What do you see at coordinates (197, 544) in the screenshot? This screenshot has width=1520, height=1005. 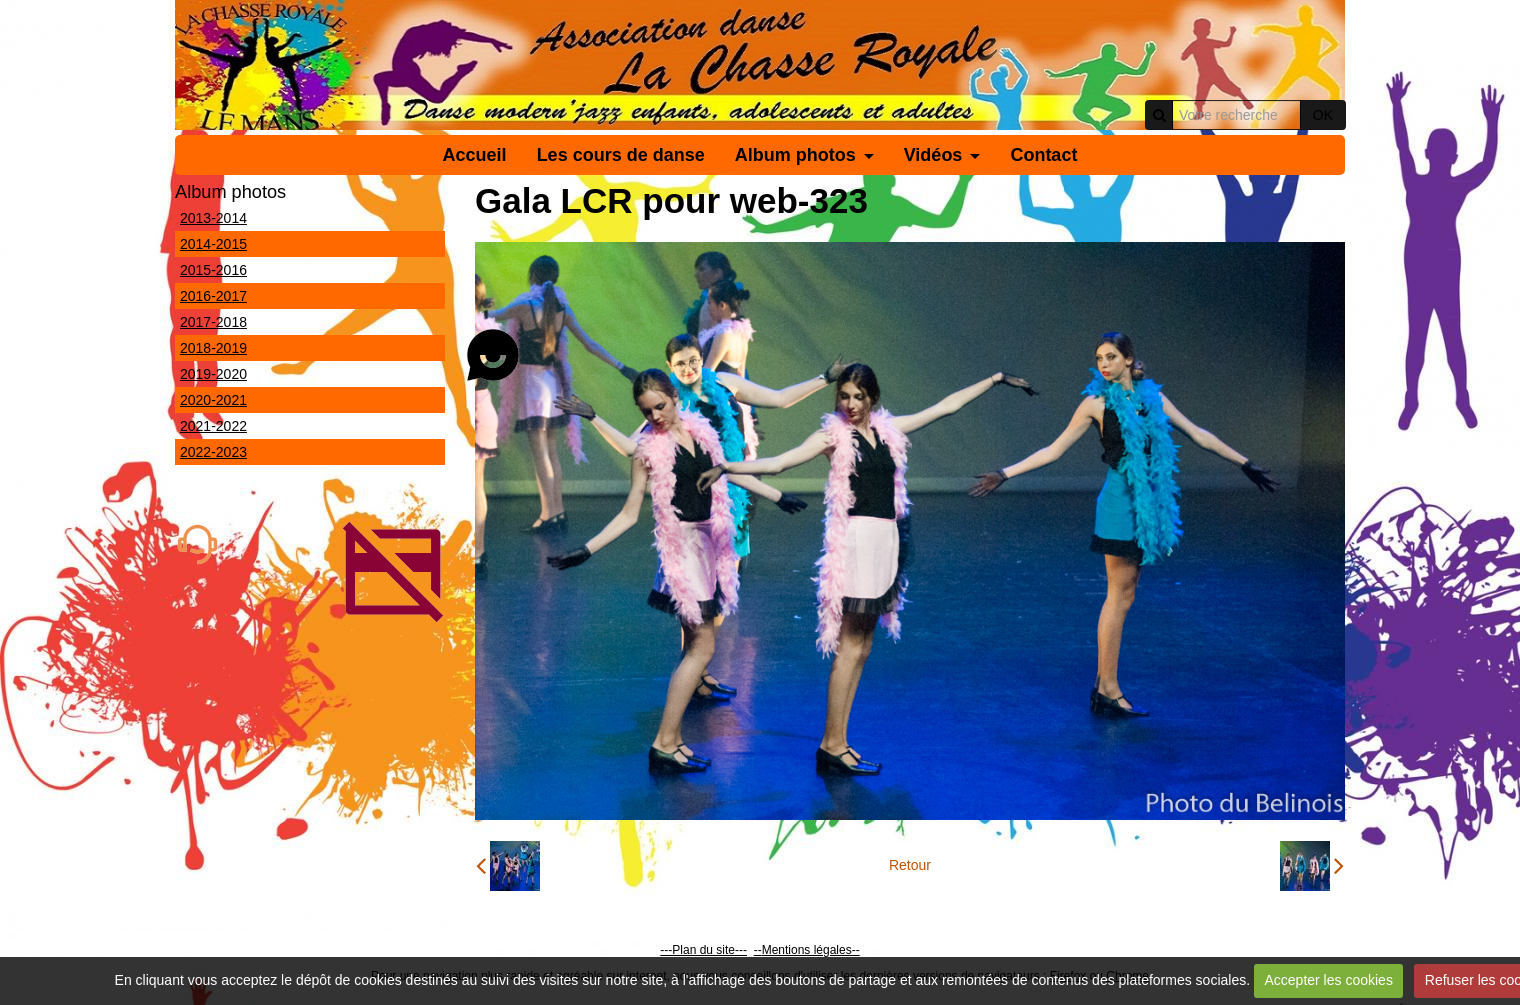 I see `contact customer support` at bounding box center [197, 544].